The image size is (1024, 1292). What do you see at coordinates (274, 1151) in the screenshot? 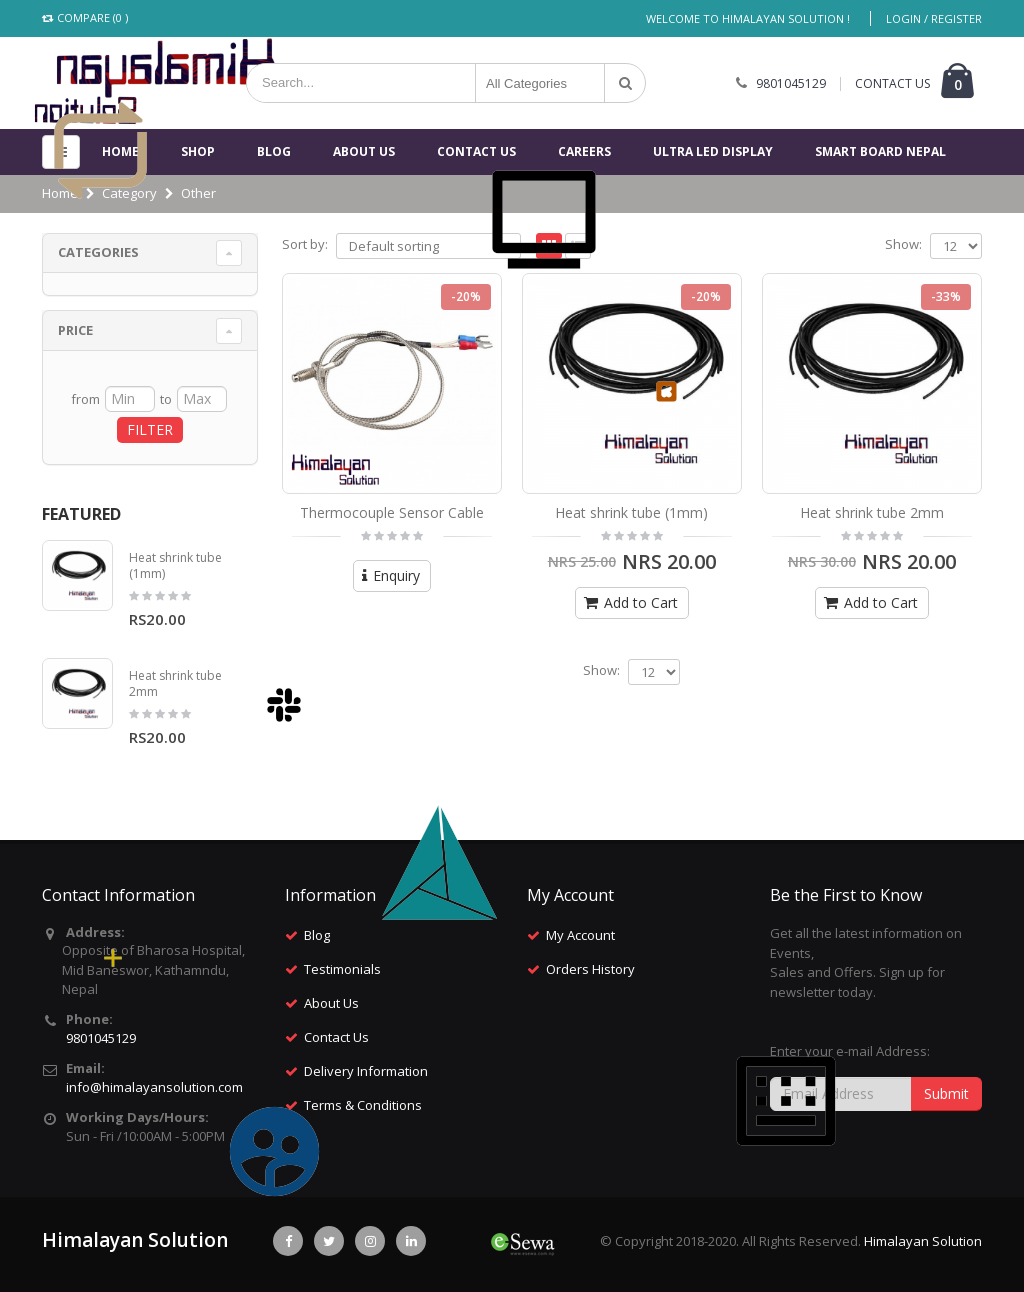
I see `view group members or team` at bounding box center [274, 1151].